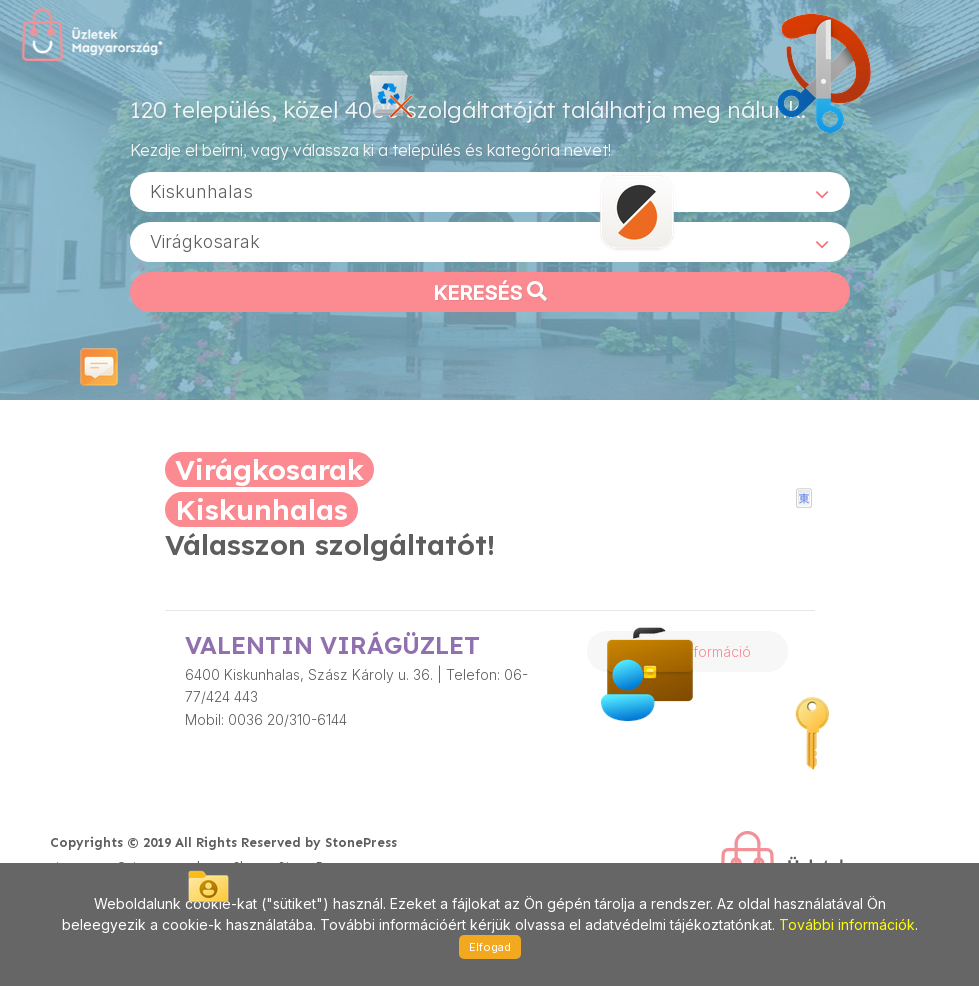  I want to click on open the messaging app, so click(99, 367).